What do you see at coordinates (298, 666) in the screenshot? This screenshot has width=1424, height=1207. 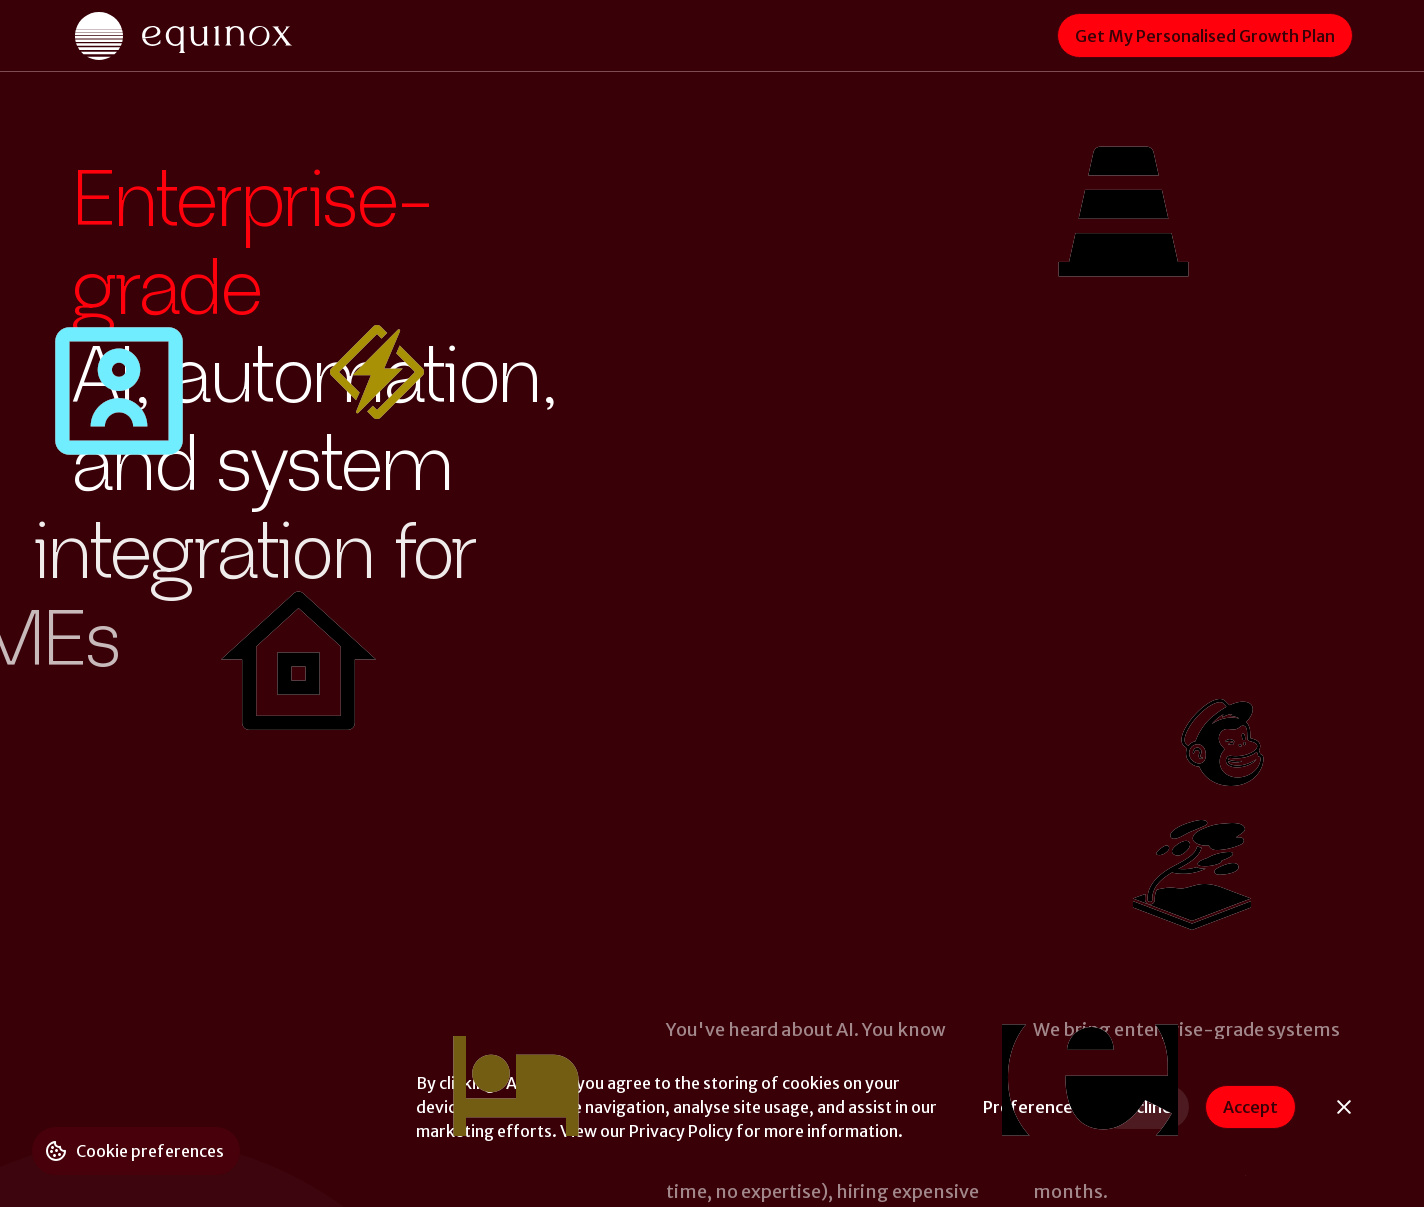 I see `navigate to home screen` at bounding box center [298, 666].